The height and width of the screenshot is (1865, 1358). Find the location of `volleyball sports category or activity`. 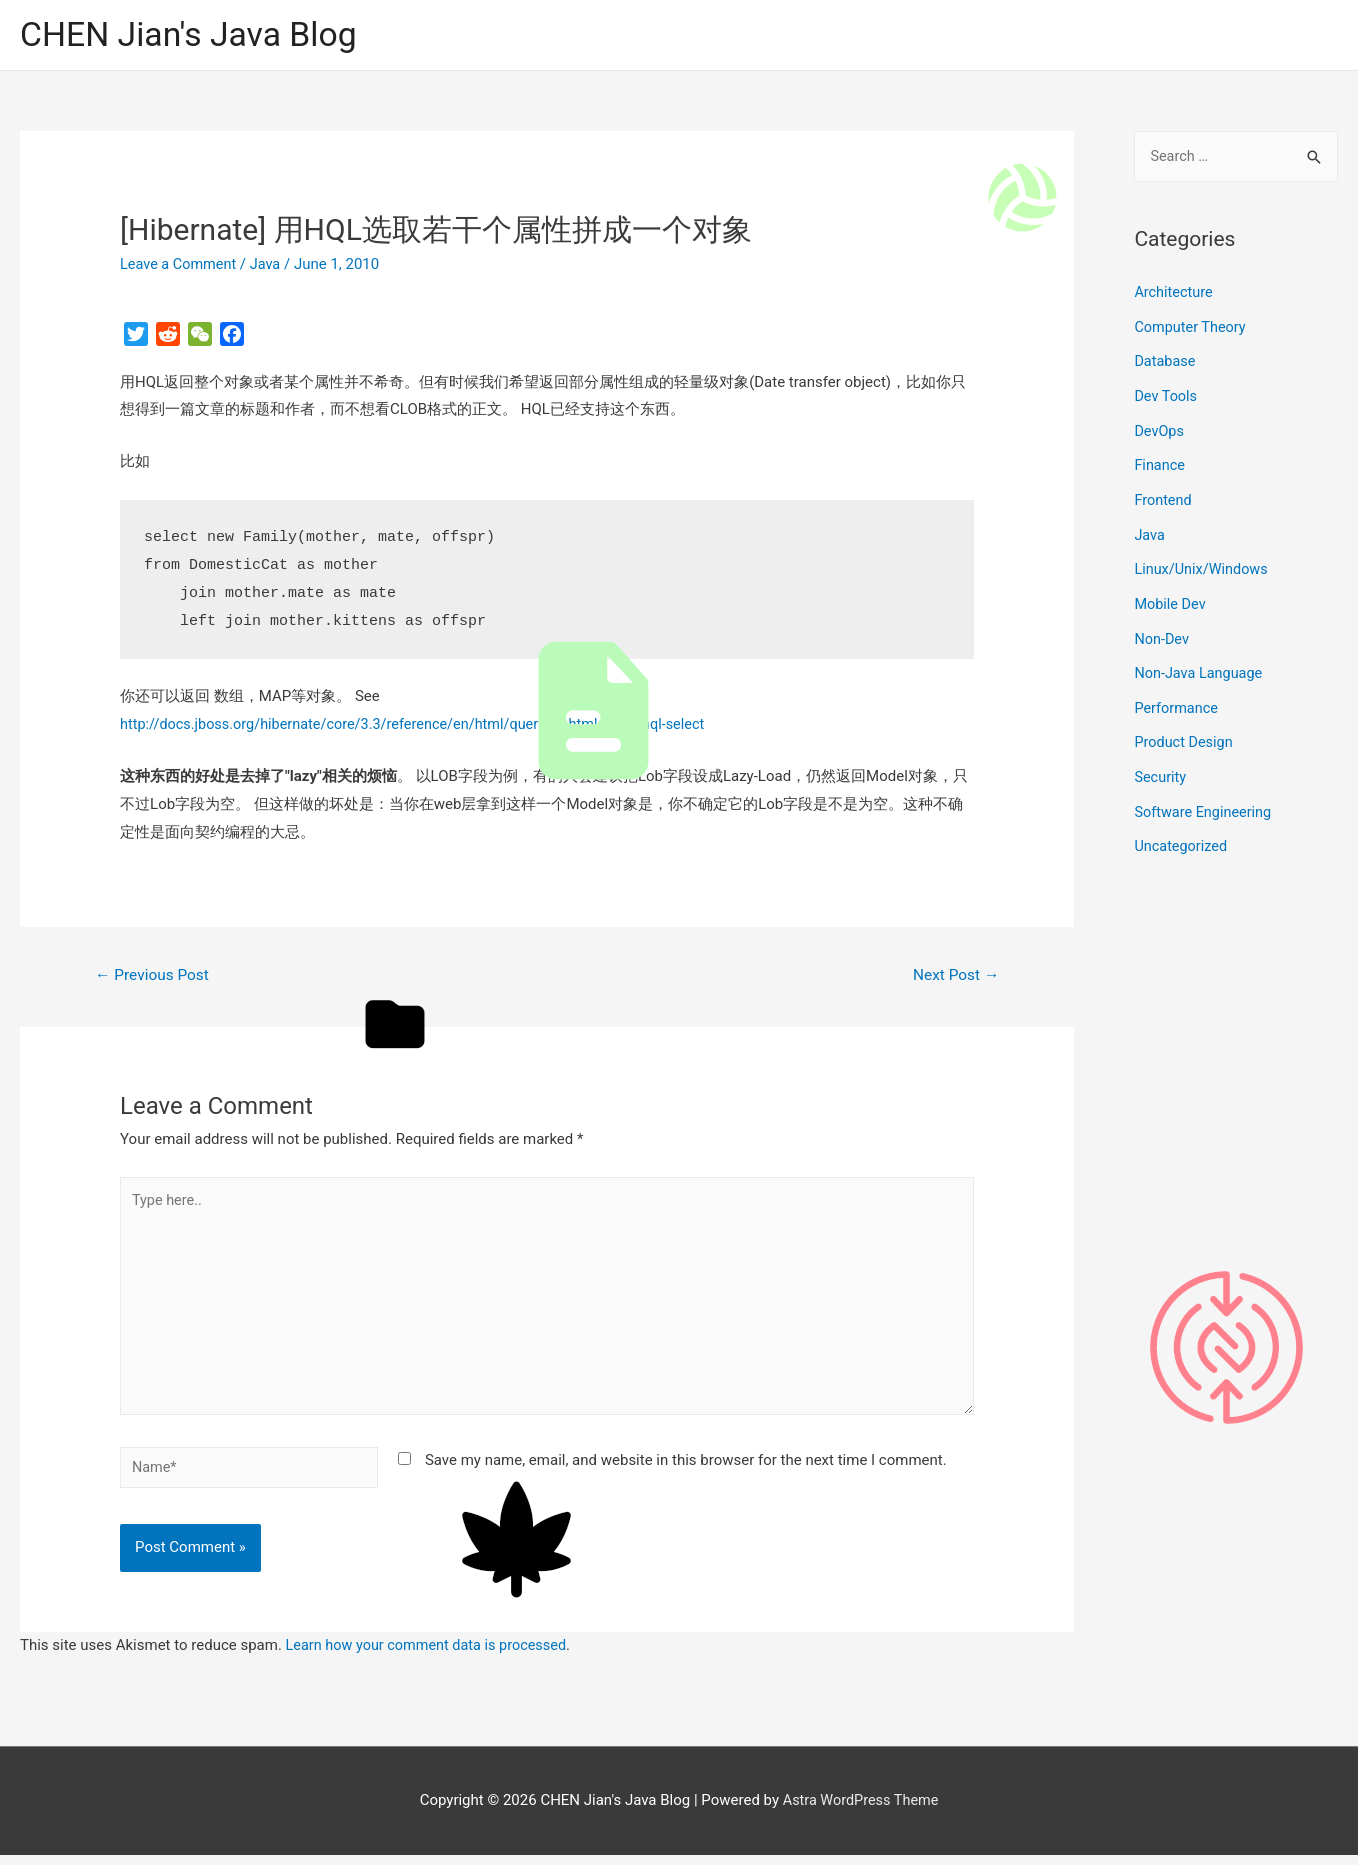

volleyball sports category or activity is located at coordinates (1022, 197).